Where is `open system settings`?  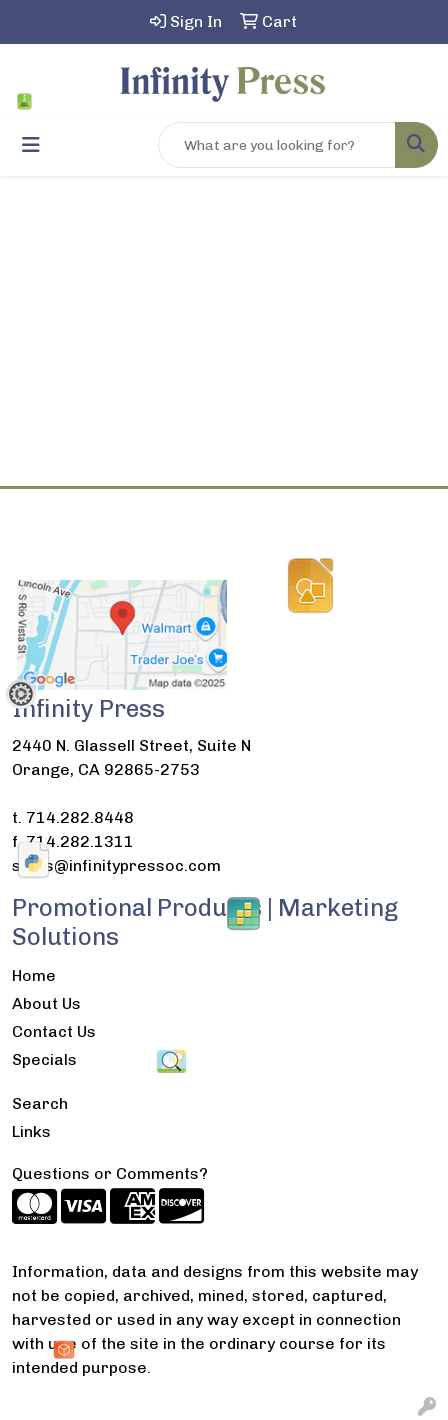 open system settings is located at coordinates (21, 694).